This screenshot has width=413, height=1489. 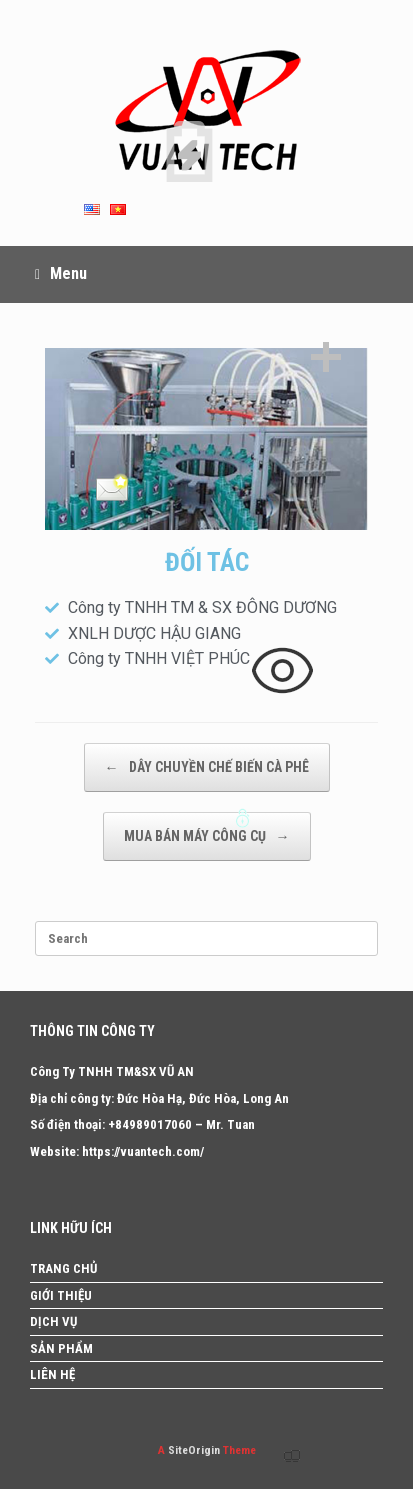 I want to click on open system profiler to analyze performance, so click(x=242, y=818).